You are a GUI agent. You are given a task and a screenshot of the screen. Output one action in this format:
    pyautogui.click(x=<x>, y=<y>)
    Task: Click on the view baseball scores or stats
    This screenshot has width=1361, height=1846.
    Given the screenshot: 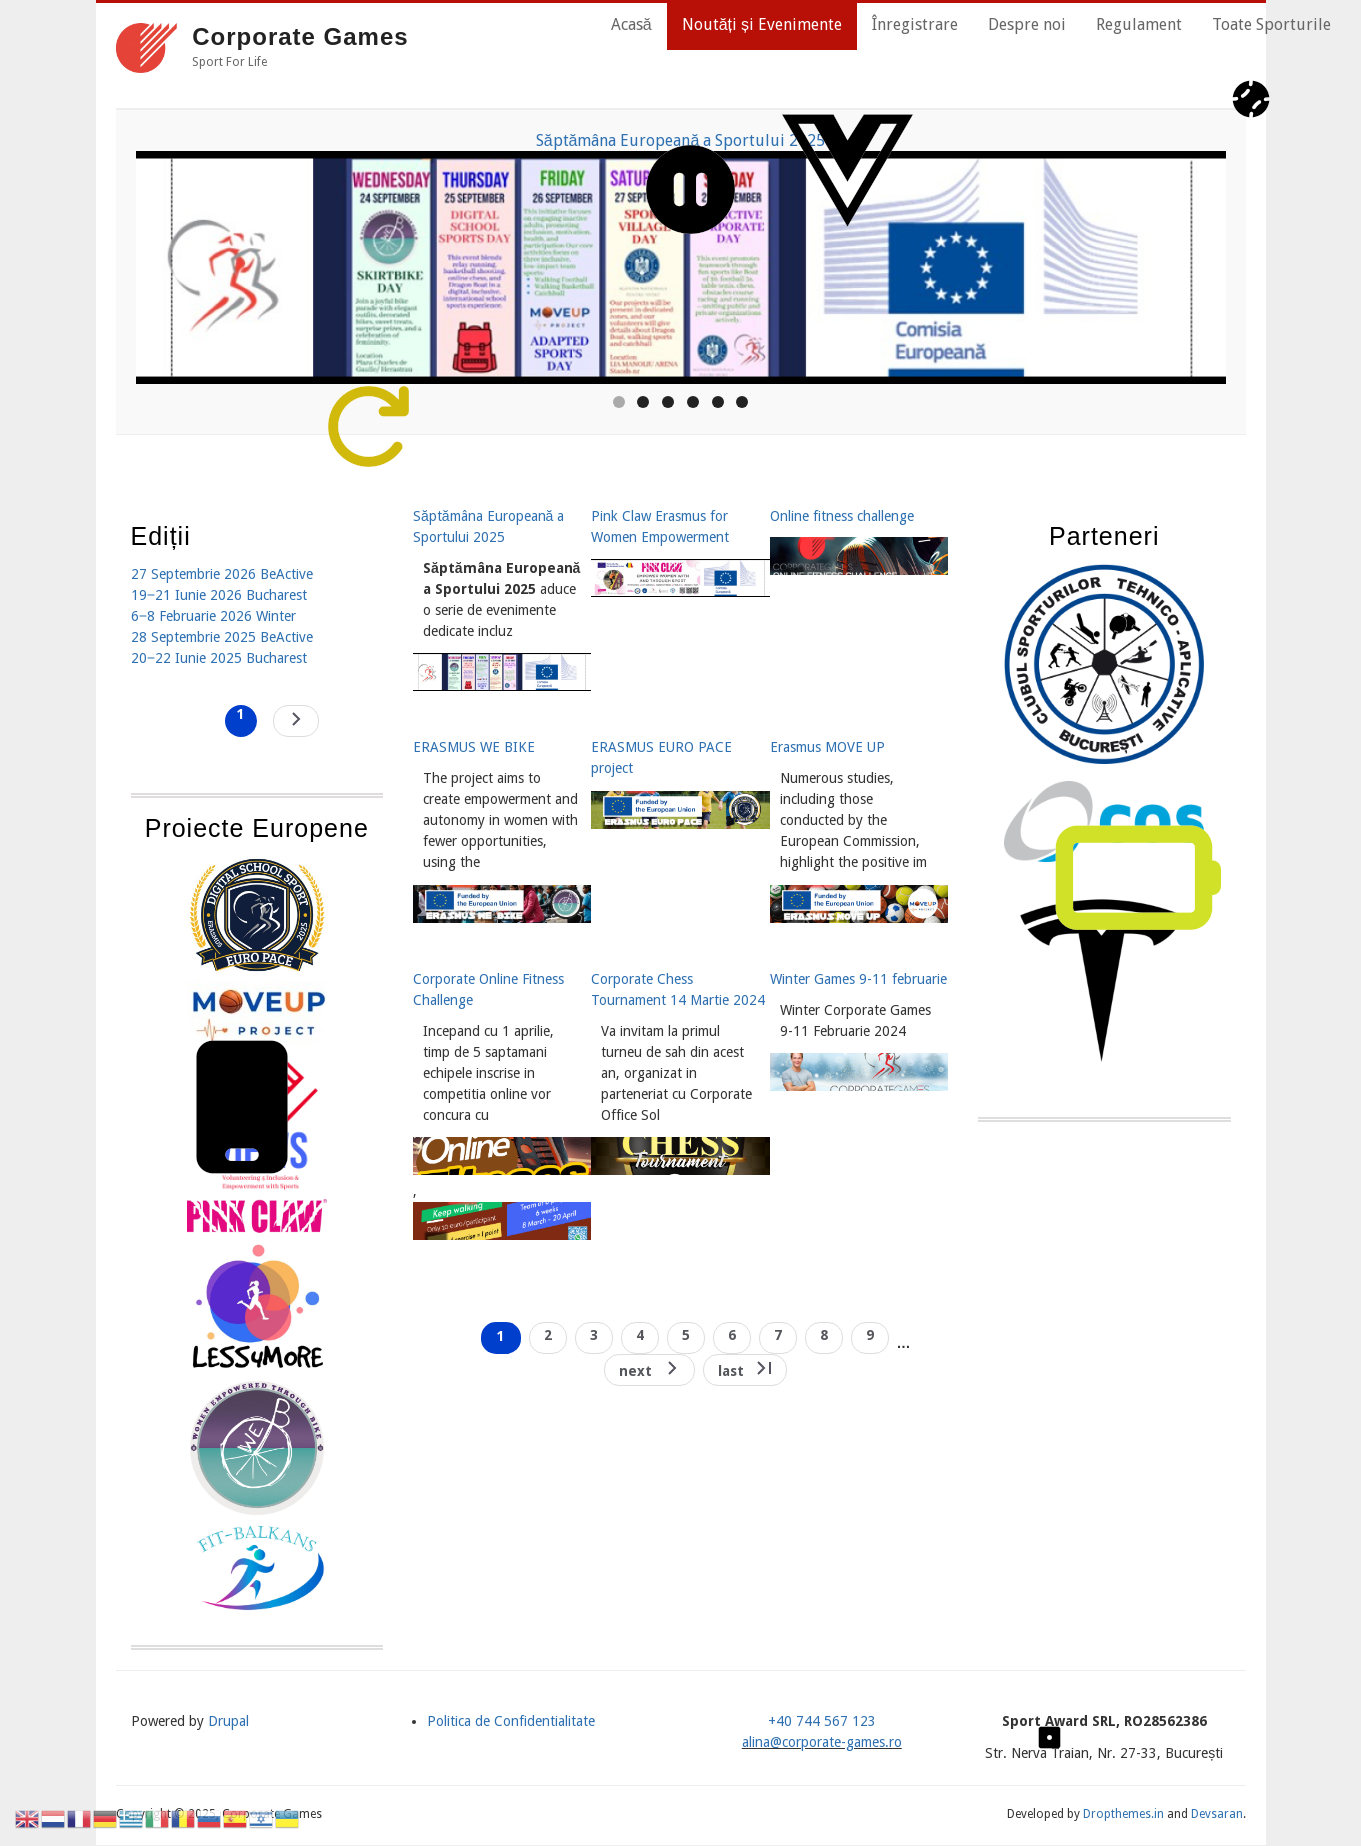 What is the action you would take?
    pyautogui.click(x=1251, y=99)
    